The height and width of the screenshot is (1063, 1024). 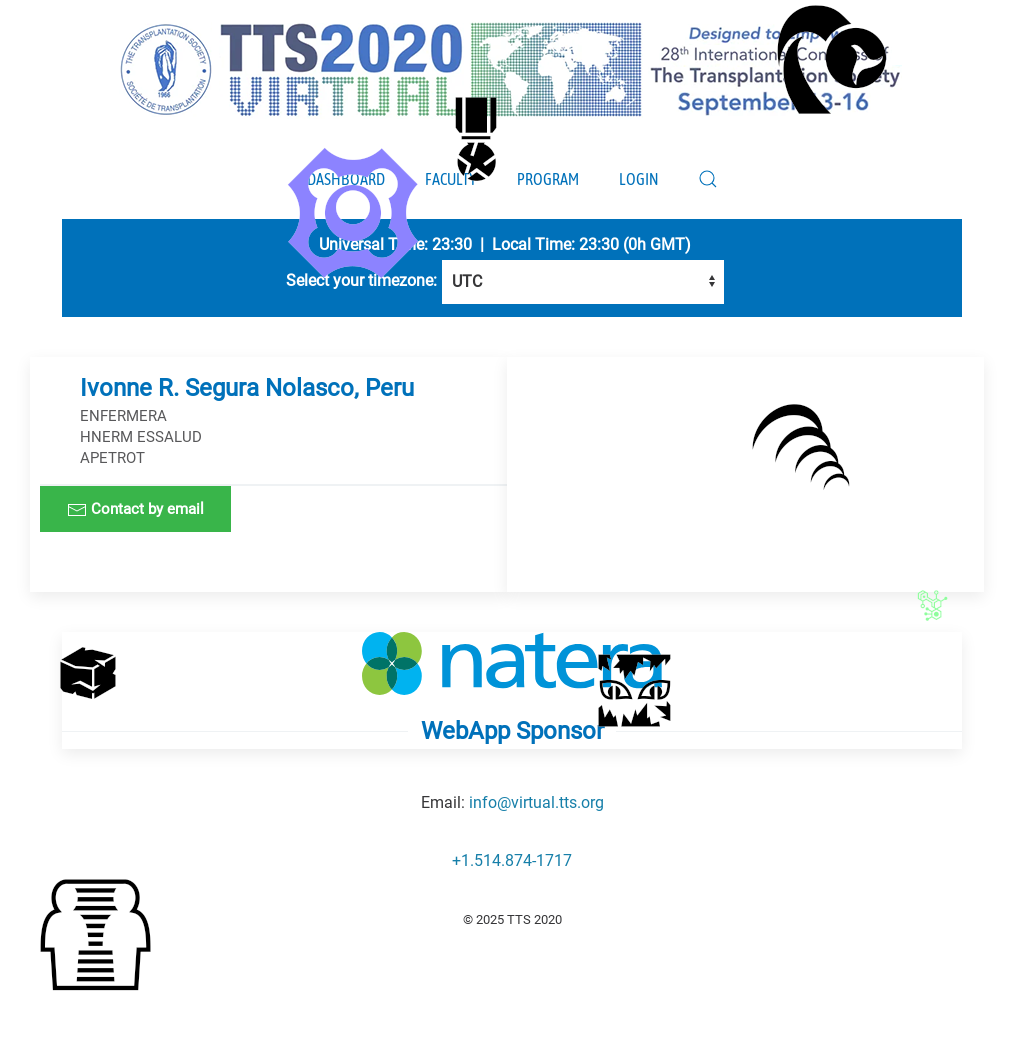 What do you see at coordinates (88, 672) in the screenshot?
I see `select stone block material for building` at bounding box center [88, 672].